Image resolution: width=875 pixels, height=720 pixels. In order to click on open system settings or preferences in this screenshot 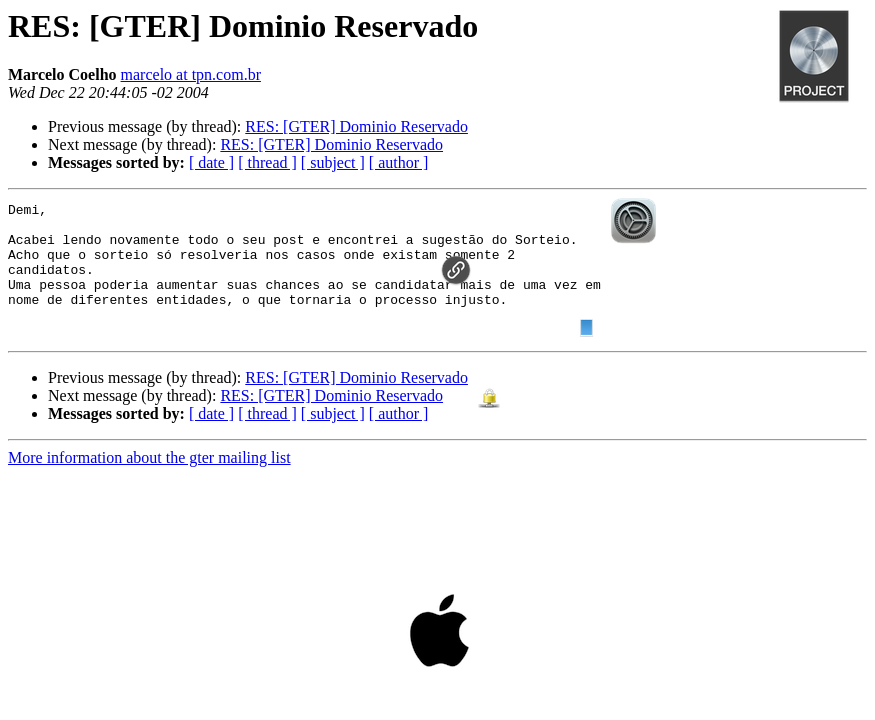, I will do `click(633, 220)`.